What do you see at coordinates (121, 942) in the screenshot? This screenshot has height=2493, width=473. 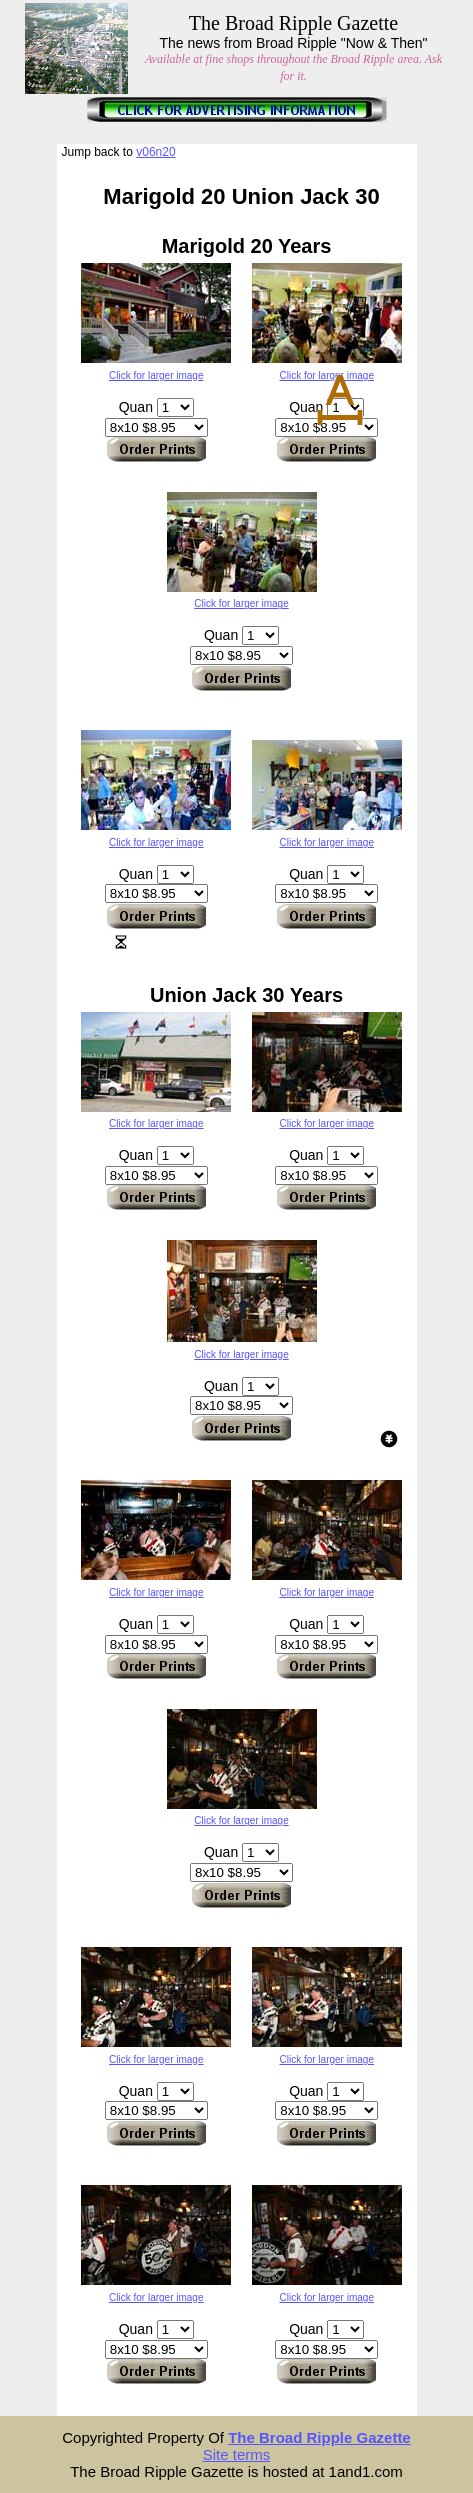 I see `indicates a process is in progress or loading` at bounding box center [121, 942].